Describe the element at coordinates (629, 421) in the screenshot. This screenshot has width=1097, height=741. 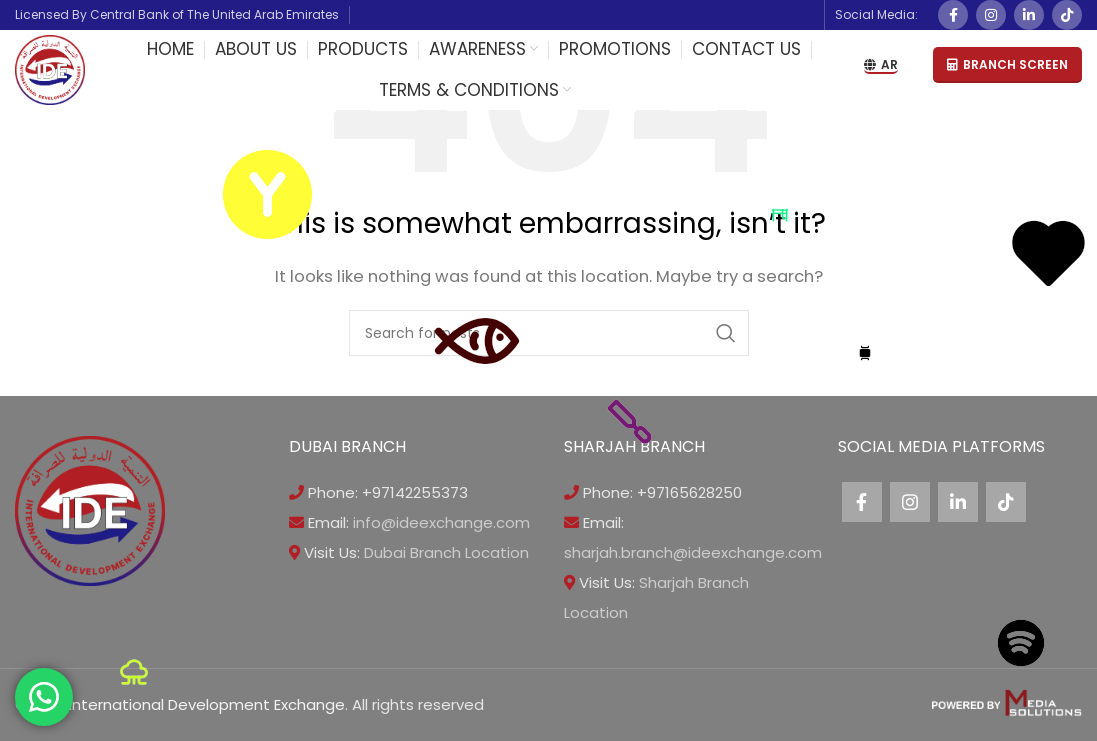
I see `access sculpting or carving tools` at that location.